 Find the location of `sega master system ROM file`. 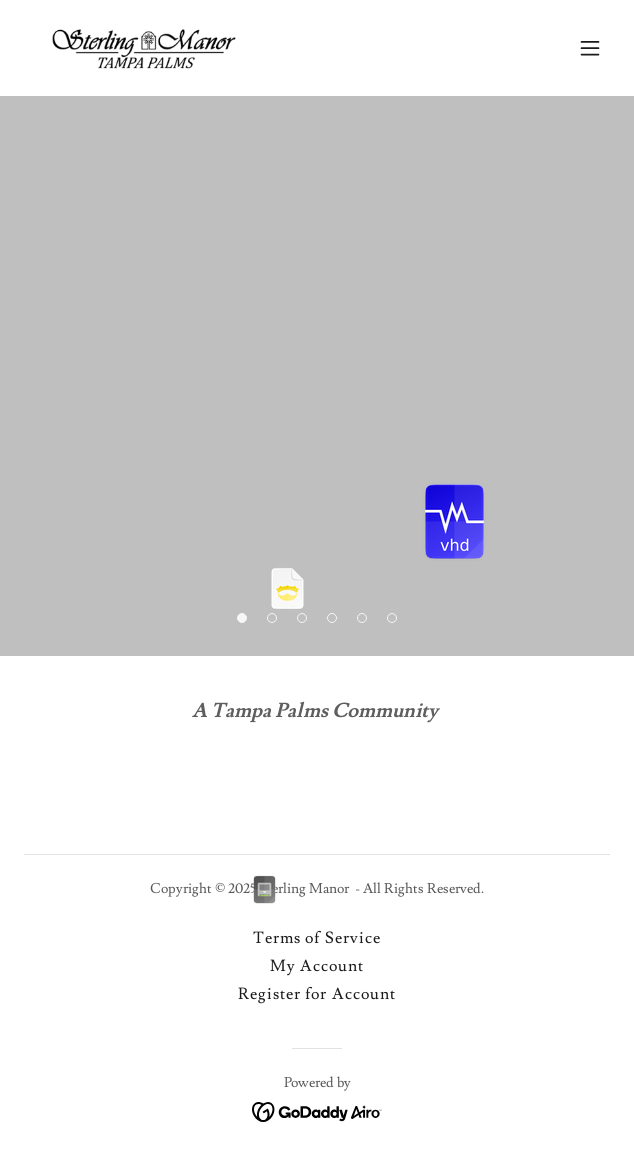

sega master system ROM file is located at coordinates (264, 889).